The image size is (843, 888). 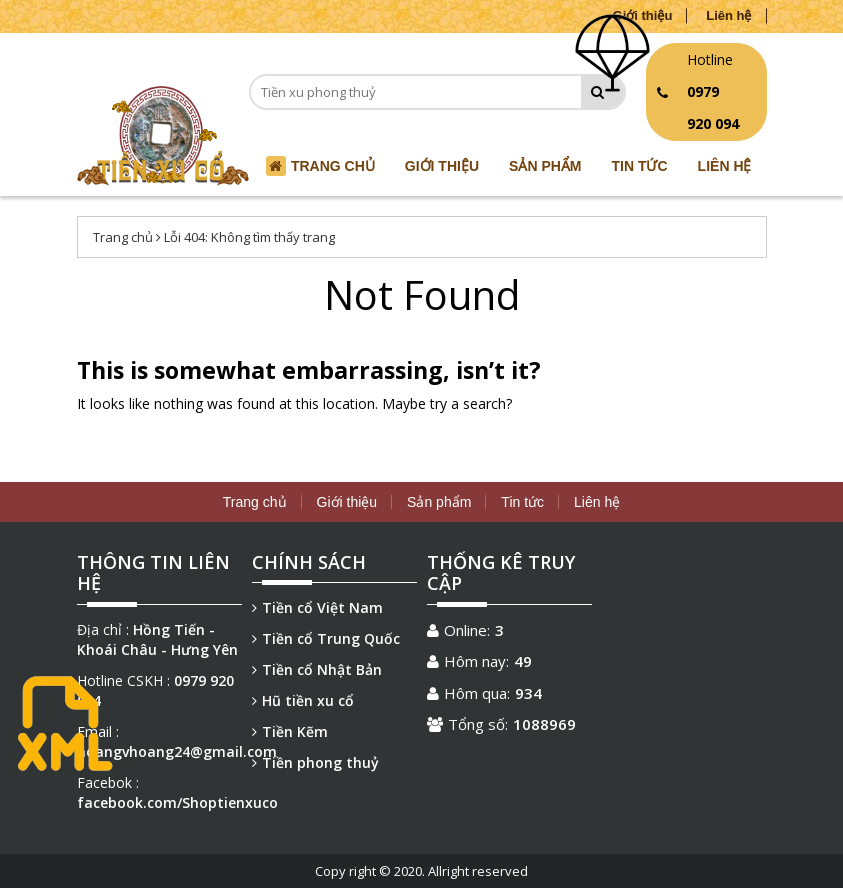 I want to click on indicates an xml file type, so click(x=60, y=723).